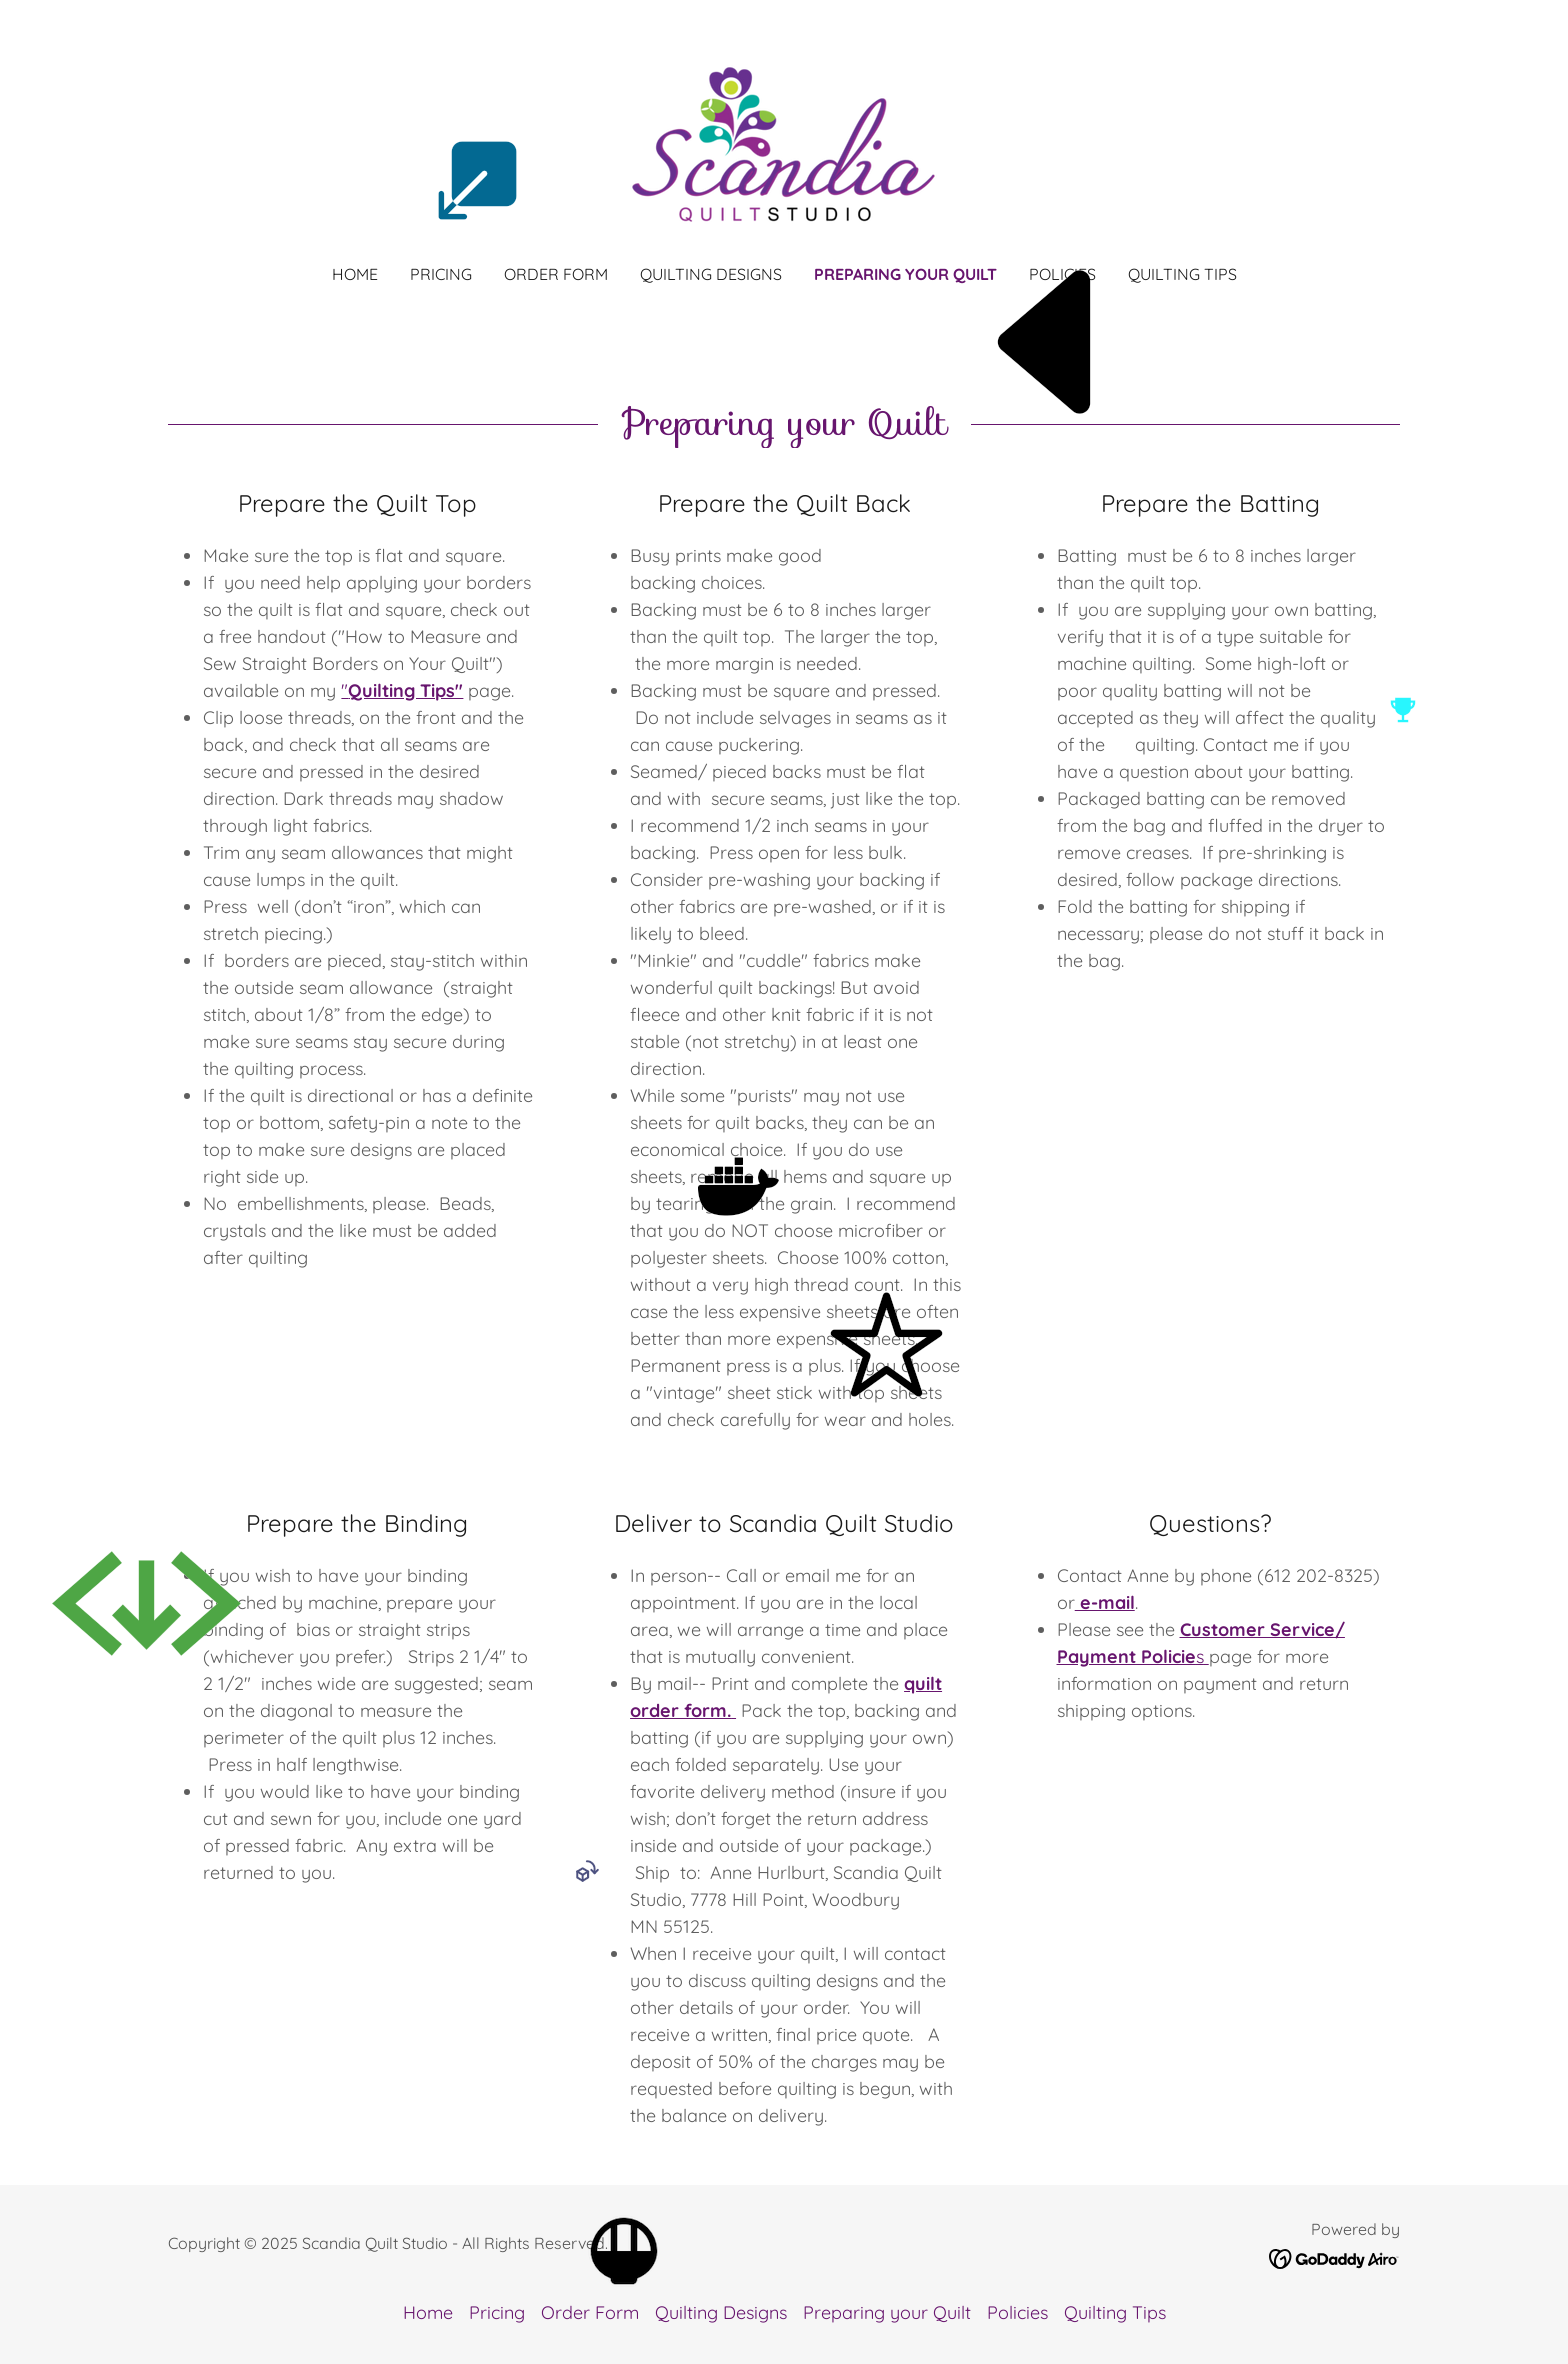 The height and width of the screenshot is (2364, 1568). What do you see at coordinates (624, 2251) in the screenshot?
I see `browse asian or rice-based cuisine options` at bounding box center [624, 2251].